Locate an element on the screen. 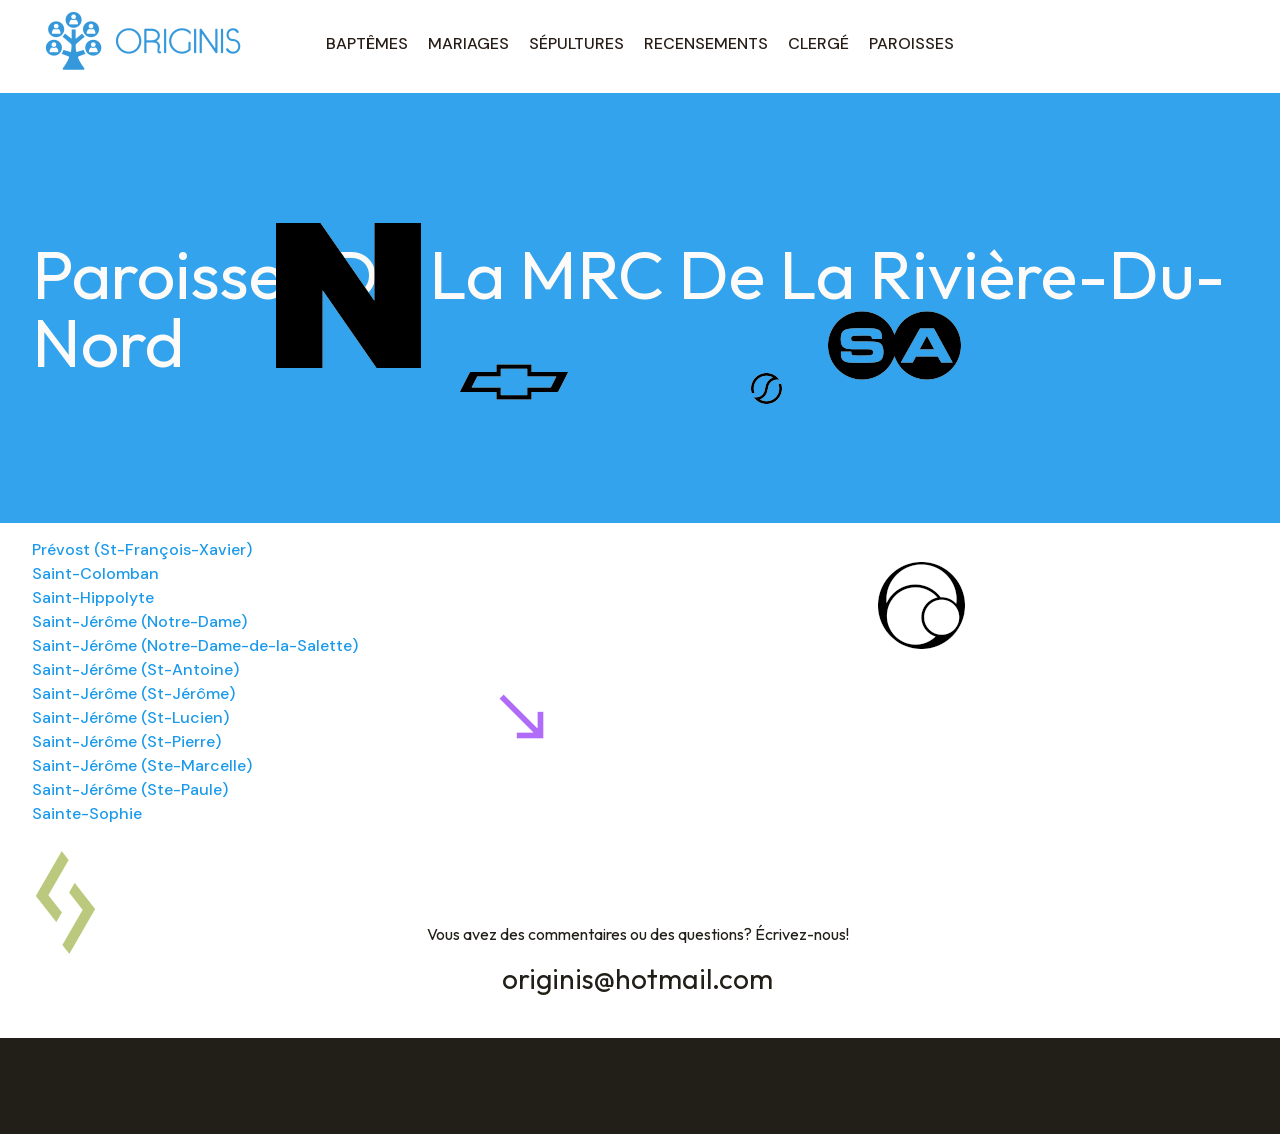 This screenshot has height=1134, width=1280. pagseguro payment service logo is located at coordinates (921, 605).